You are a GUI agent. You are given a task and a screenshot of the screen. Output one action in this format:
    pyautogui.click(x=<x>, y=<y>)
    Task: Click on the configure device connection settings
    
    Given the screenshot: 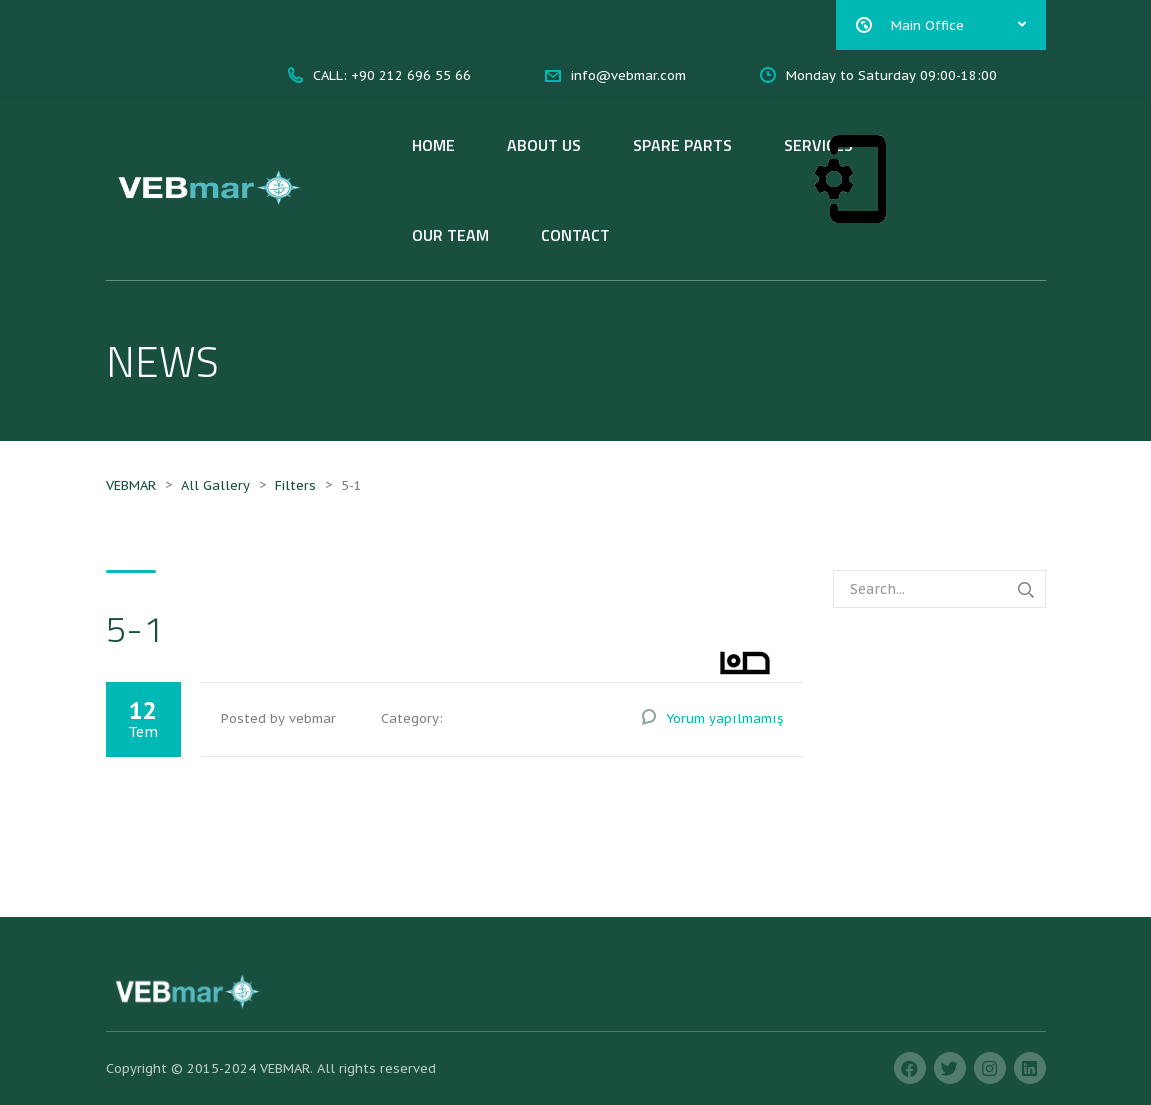 What is the action you would take?
    pyautogui.click(x=850, y=179)
    